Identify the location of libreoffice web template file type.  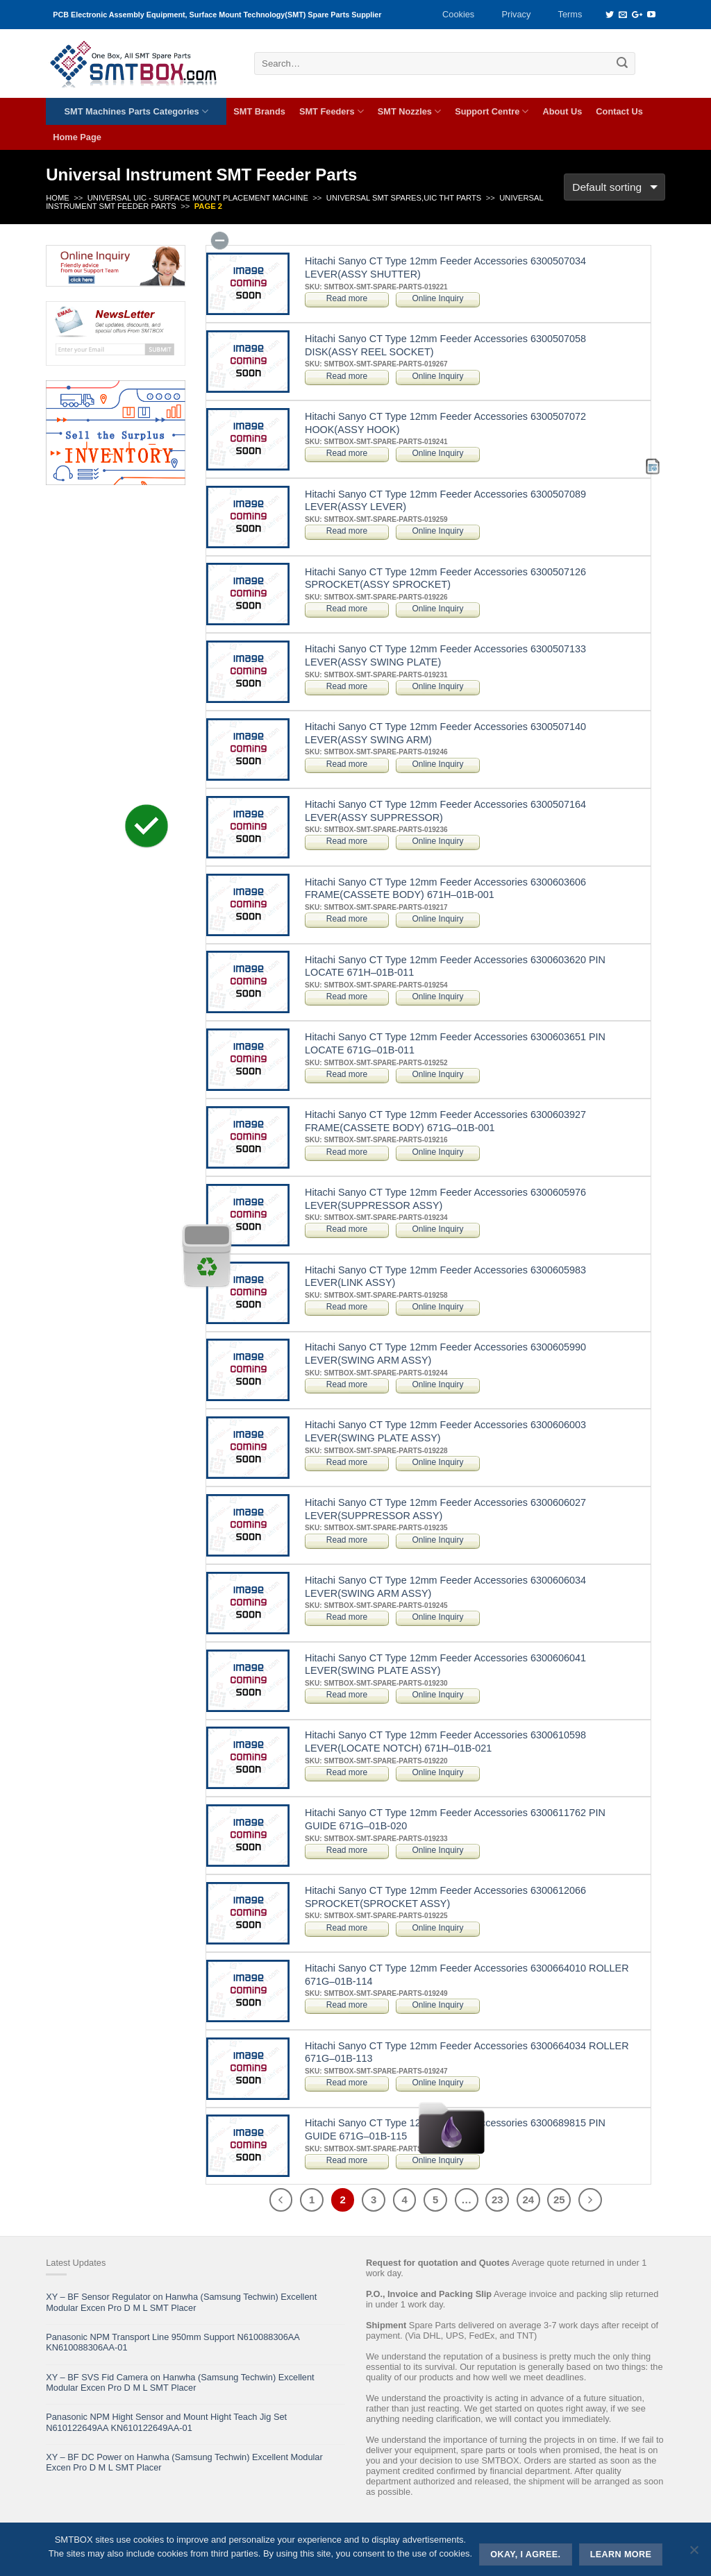
(653, 466).